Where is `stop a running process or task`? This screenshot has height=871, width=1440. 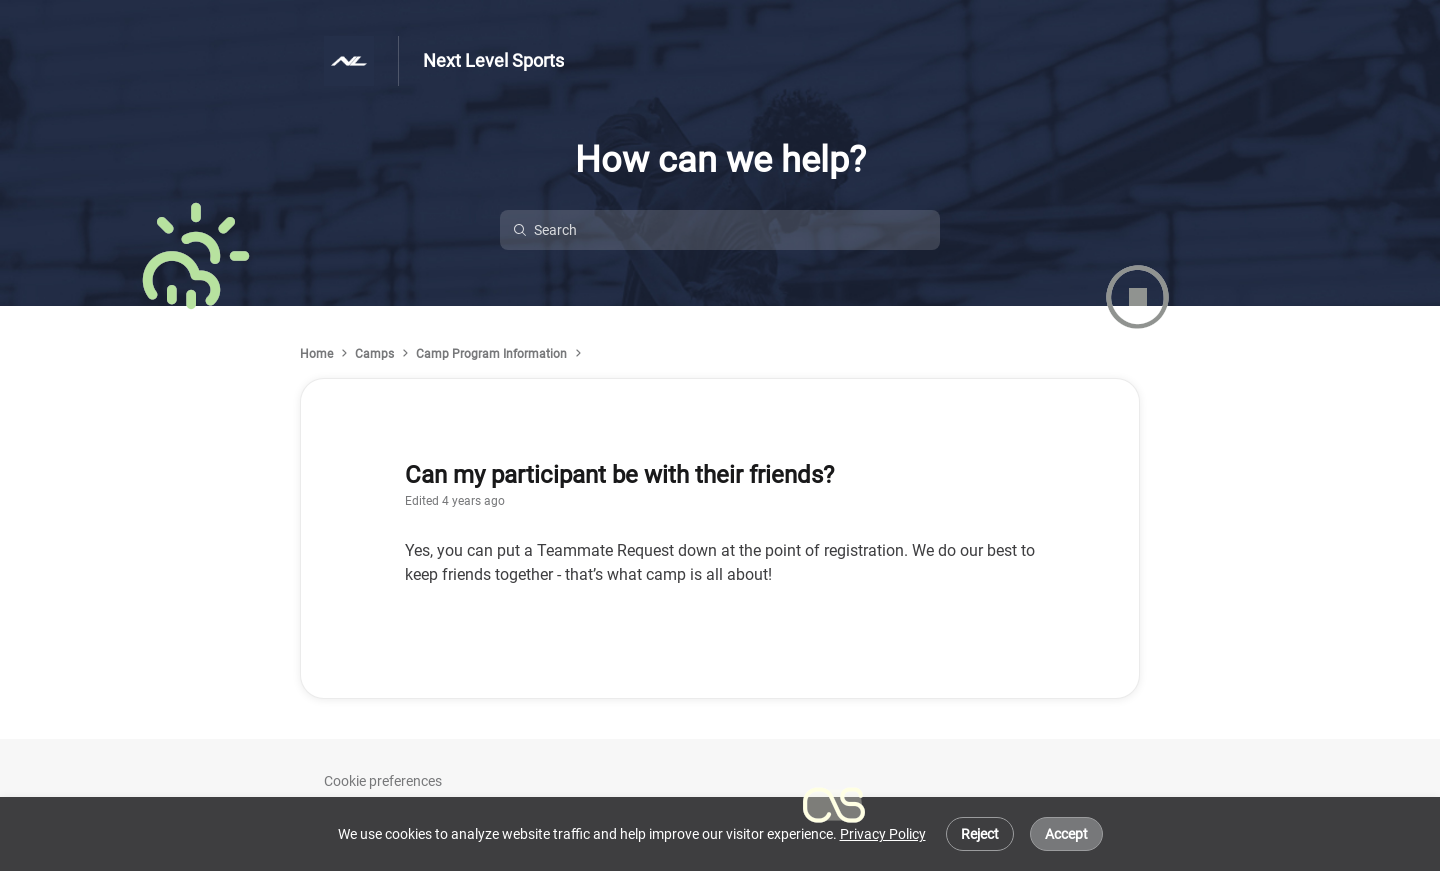
stop a running process or task is located at coordinates (1138, 297).